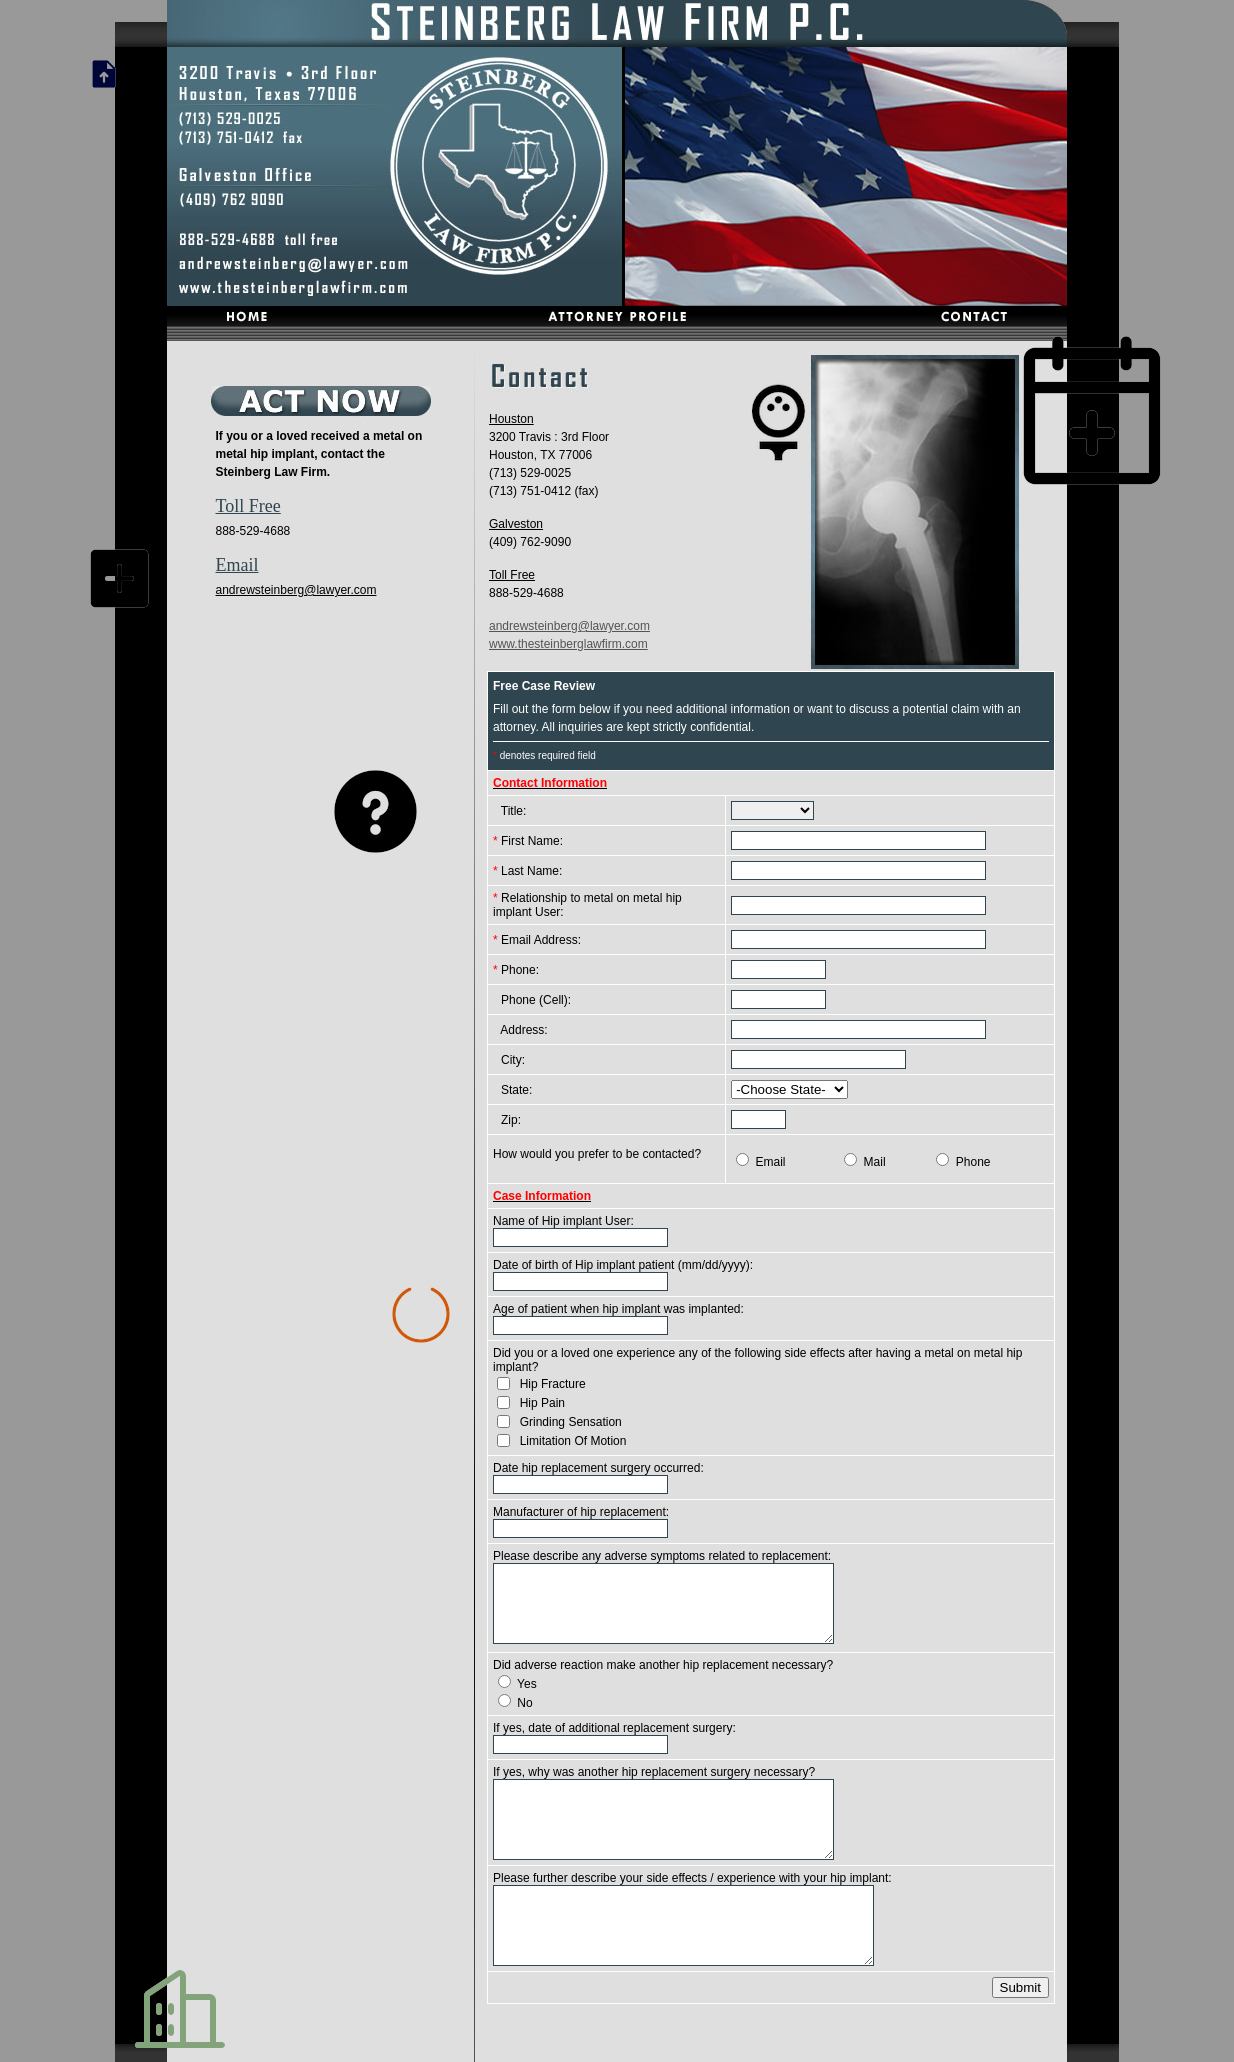 This screenshot has width=1234, height=2062. What do you see at coordinates (375, 811) in the screenshot?
I see `access help or support information` at bounding box center [375, 811].